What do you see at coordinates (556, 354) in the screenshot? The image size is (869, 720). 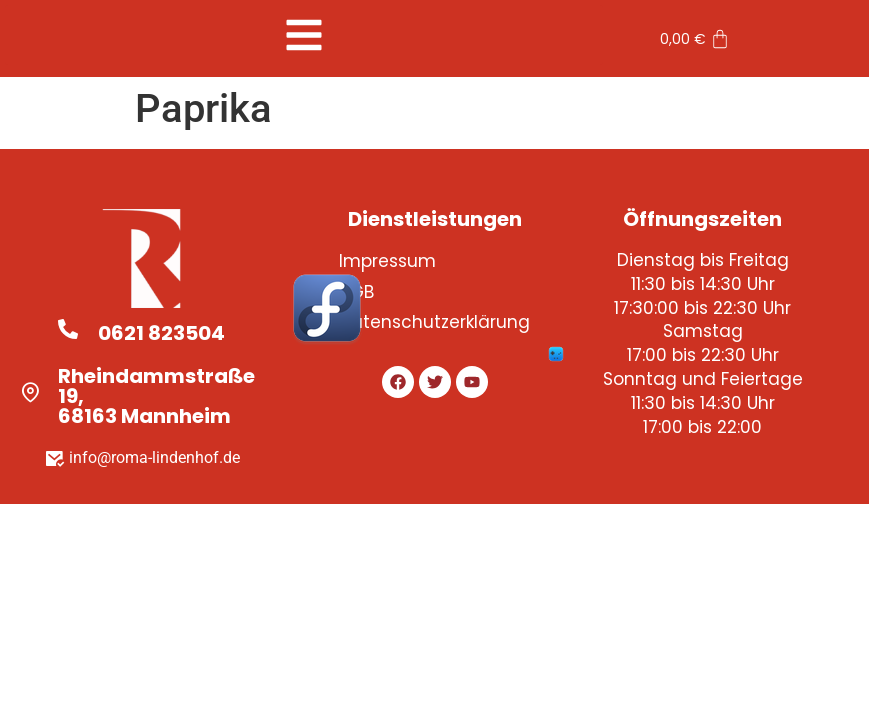 I see `launch mgba game boy advance emulator` at bounding box center [556, 354].